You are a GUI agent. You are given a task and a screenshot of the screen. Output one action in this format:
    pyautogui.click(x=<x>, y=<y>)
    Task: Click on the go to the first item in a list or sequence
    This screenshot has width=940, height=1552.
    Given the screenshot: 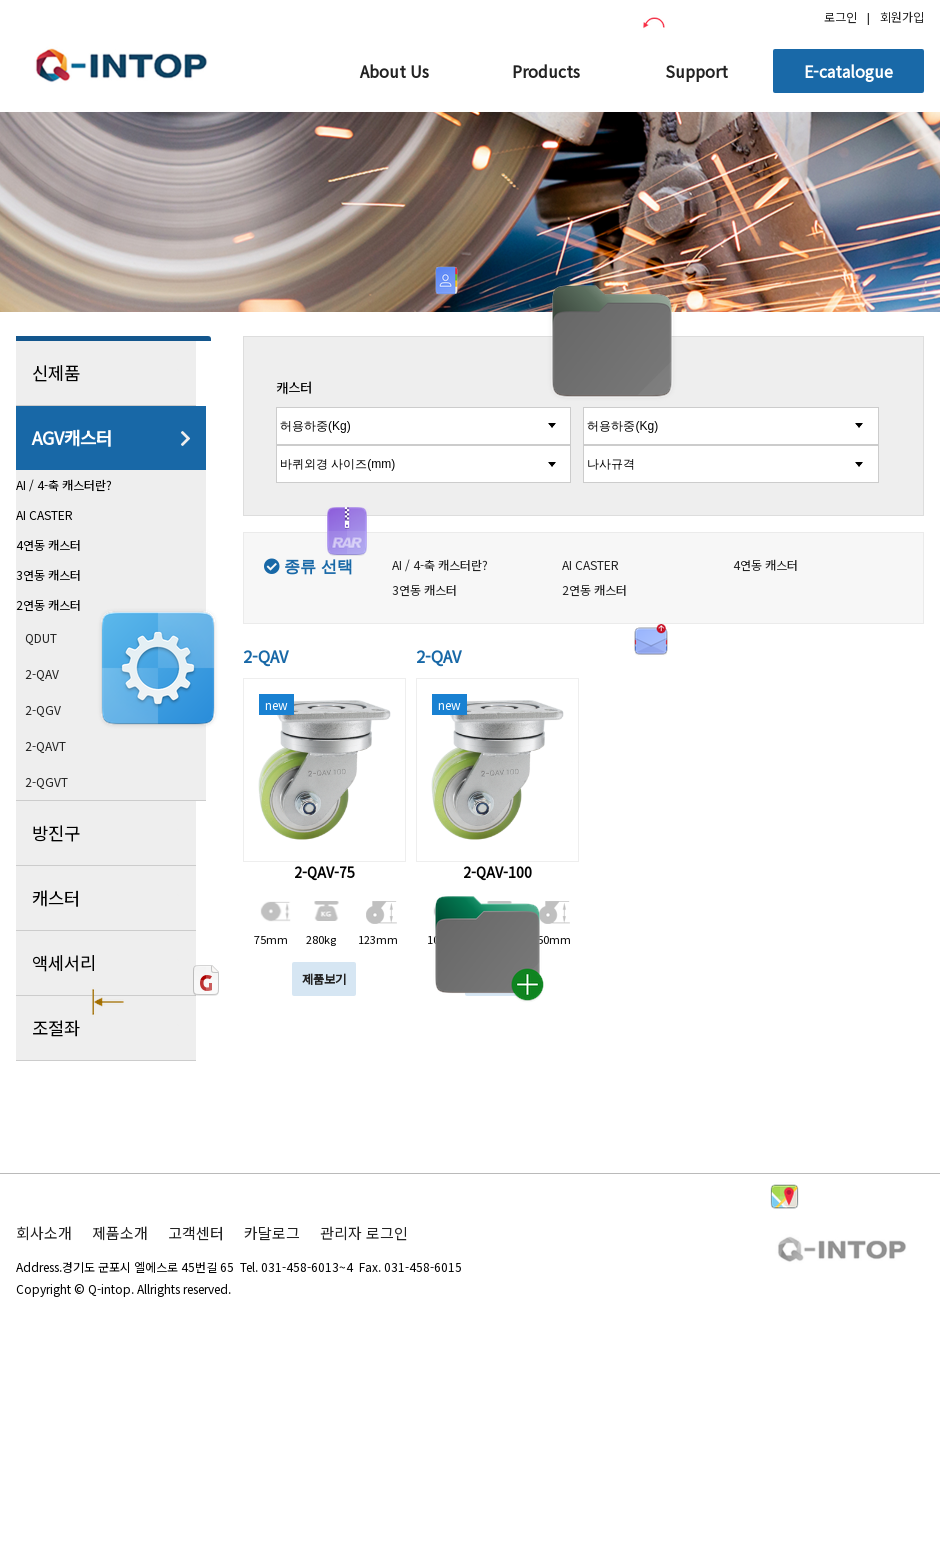 What is the action you would take?
    pyautogui.click(x=108, y=1002)
    